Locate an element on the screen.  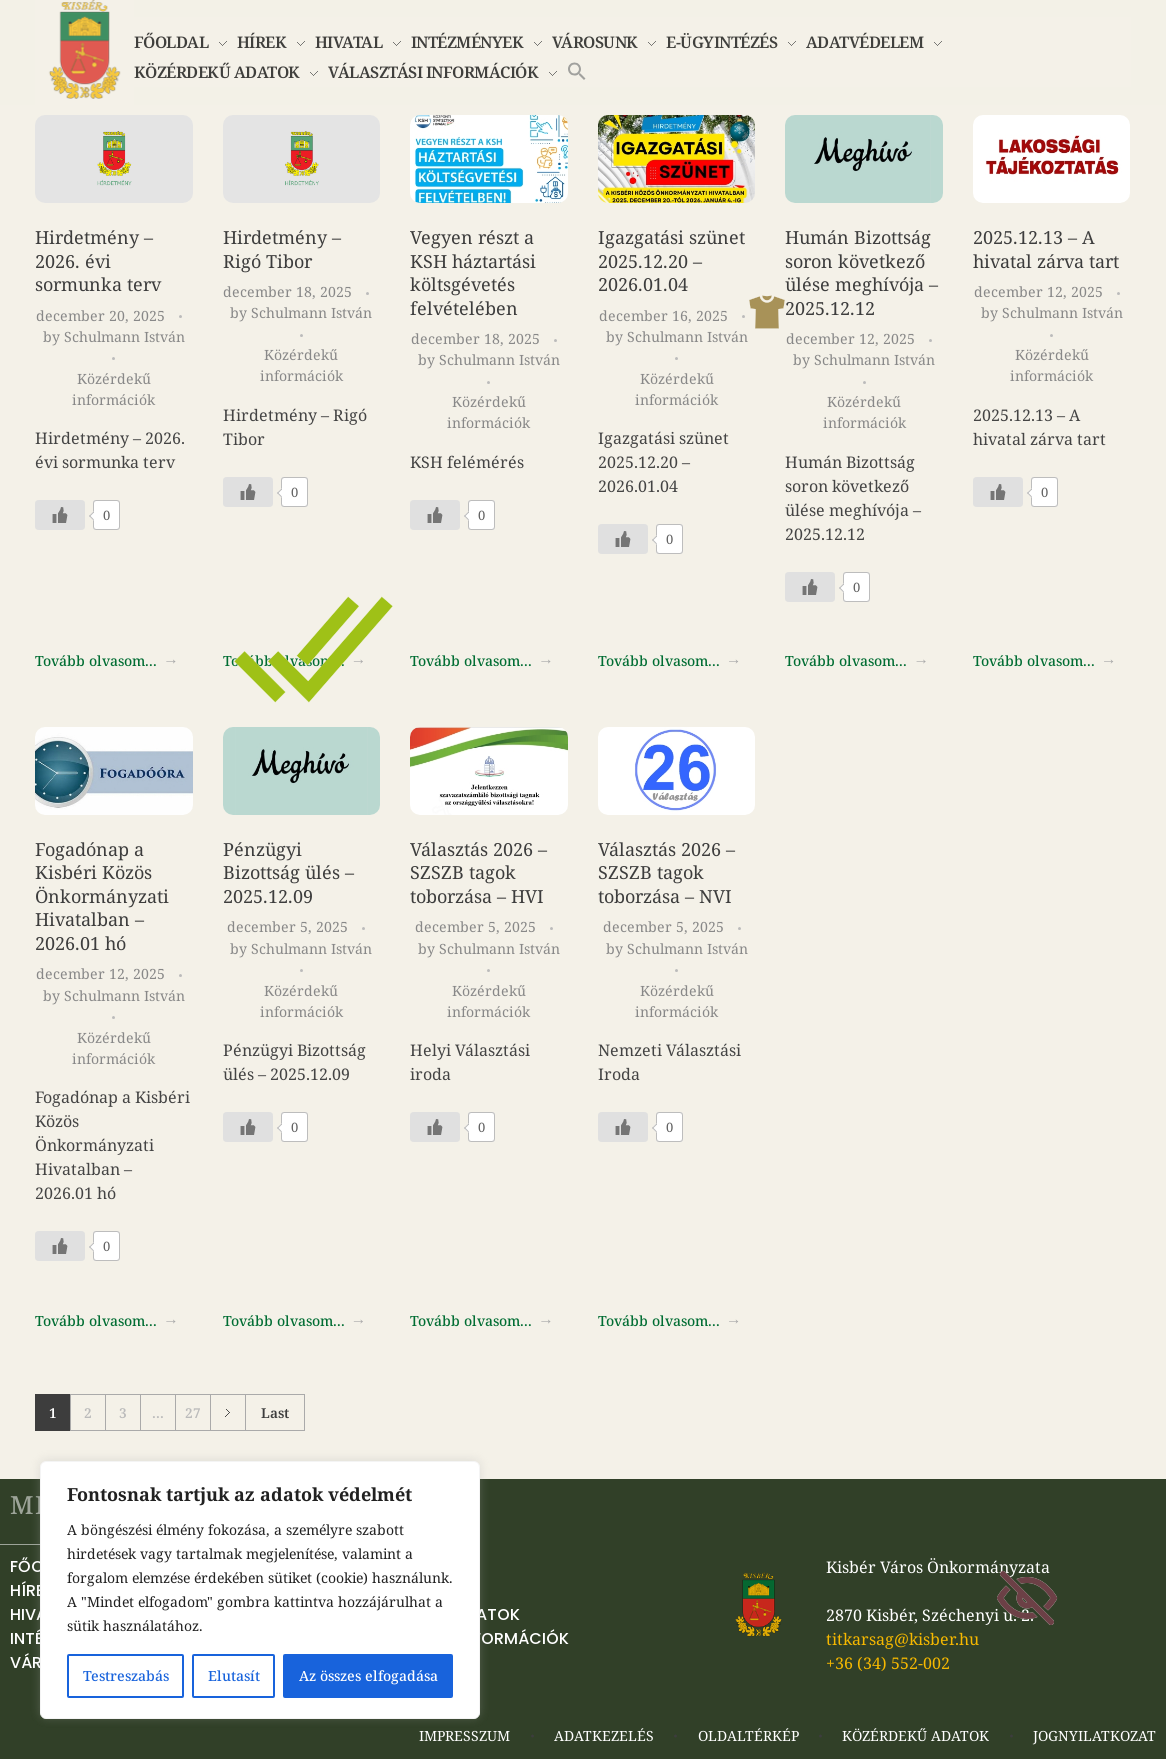
hide password or sensitive content is located at coordinates (1027, 1598).